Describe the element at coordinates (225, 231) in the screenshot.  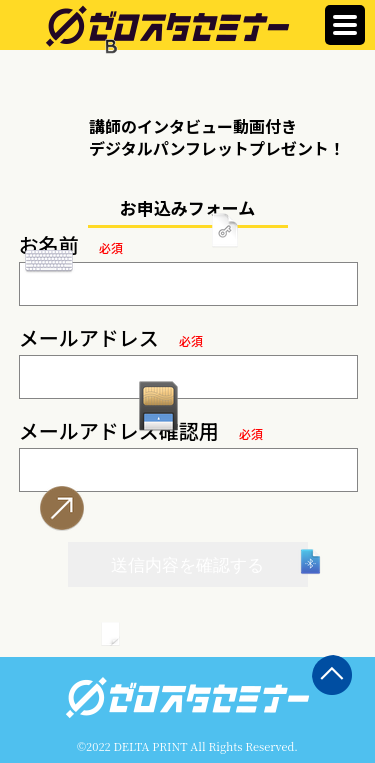
I see `slack authentication or login key` at that location.